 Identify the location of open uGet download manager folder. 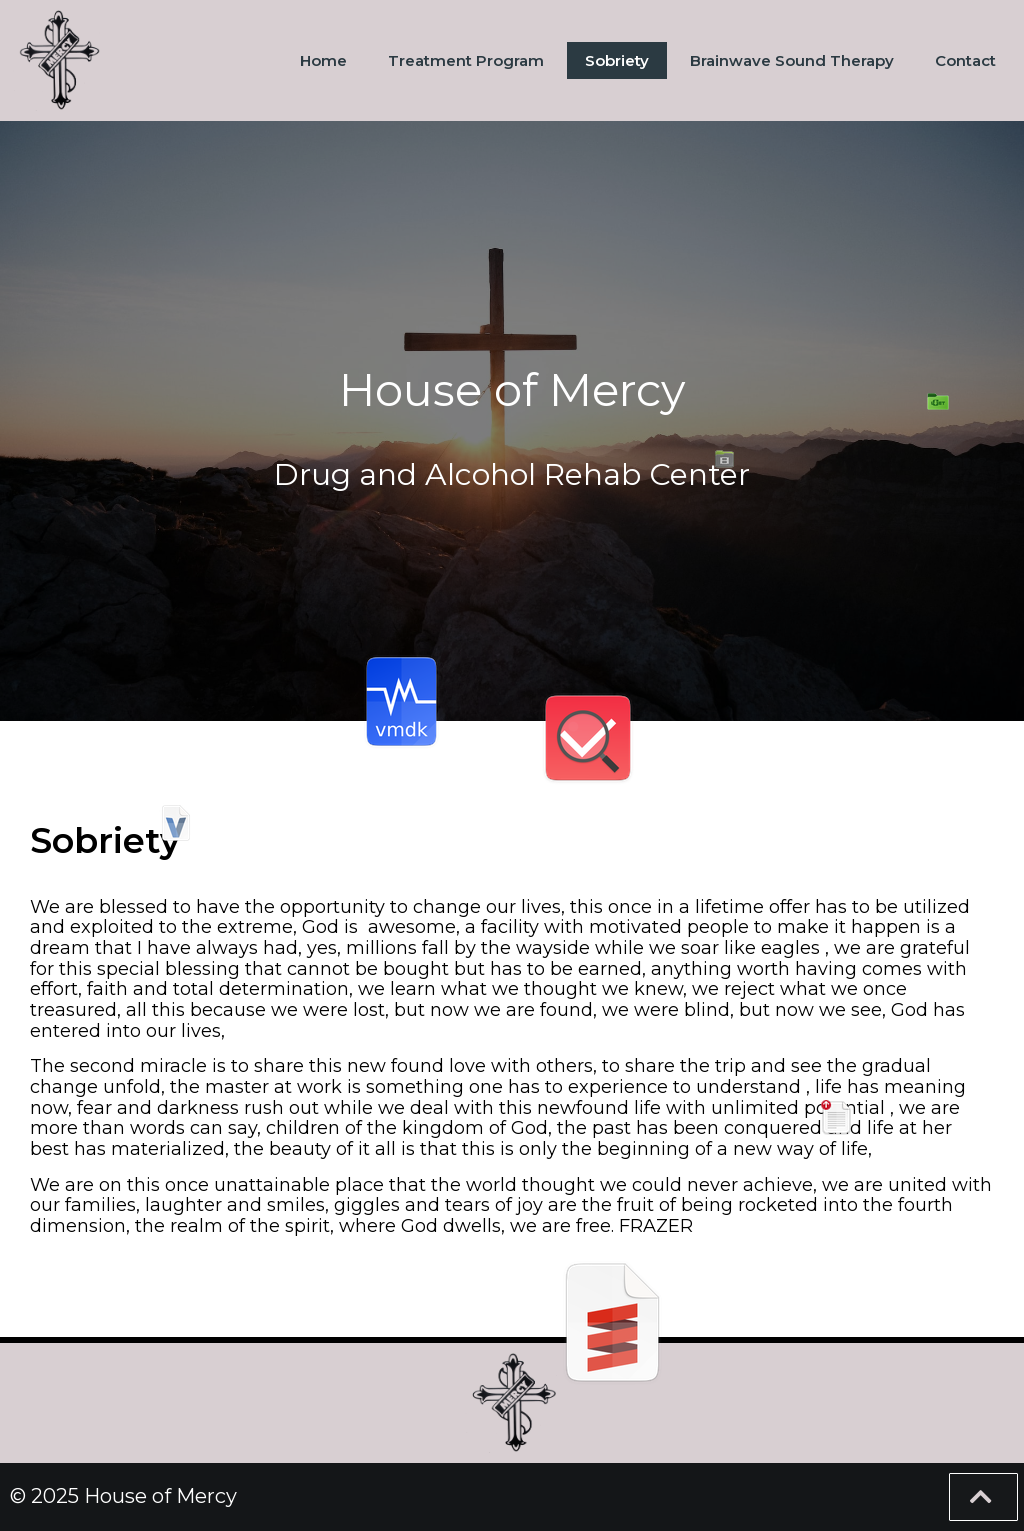
(938, 402).